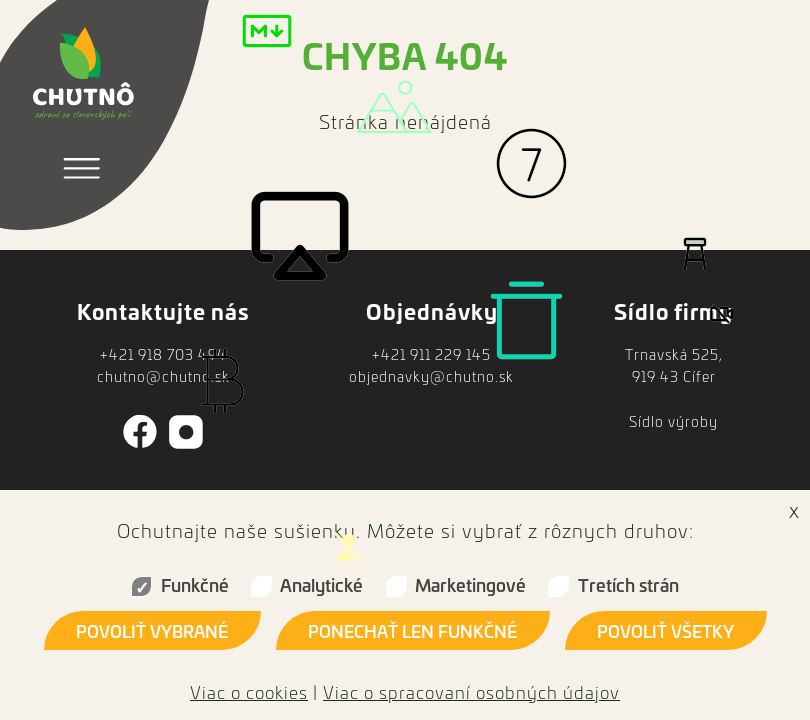 This screenshot has width=810, height=720. What do you see at coordinates (300, 236) in the screenshot?
I see `stream content to an external display` at bounding box center [300, 236].